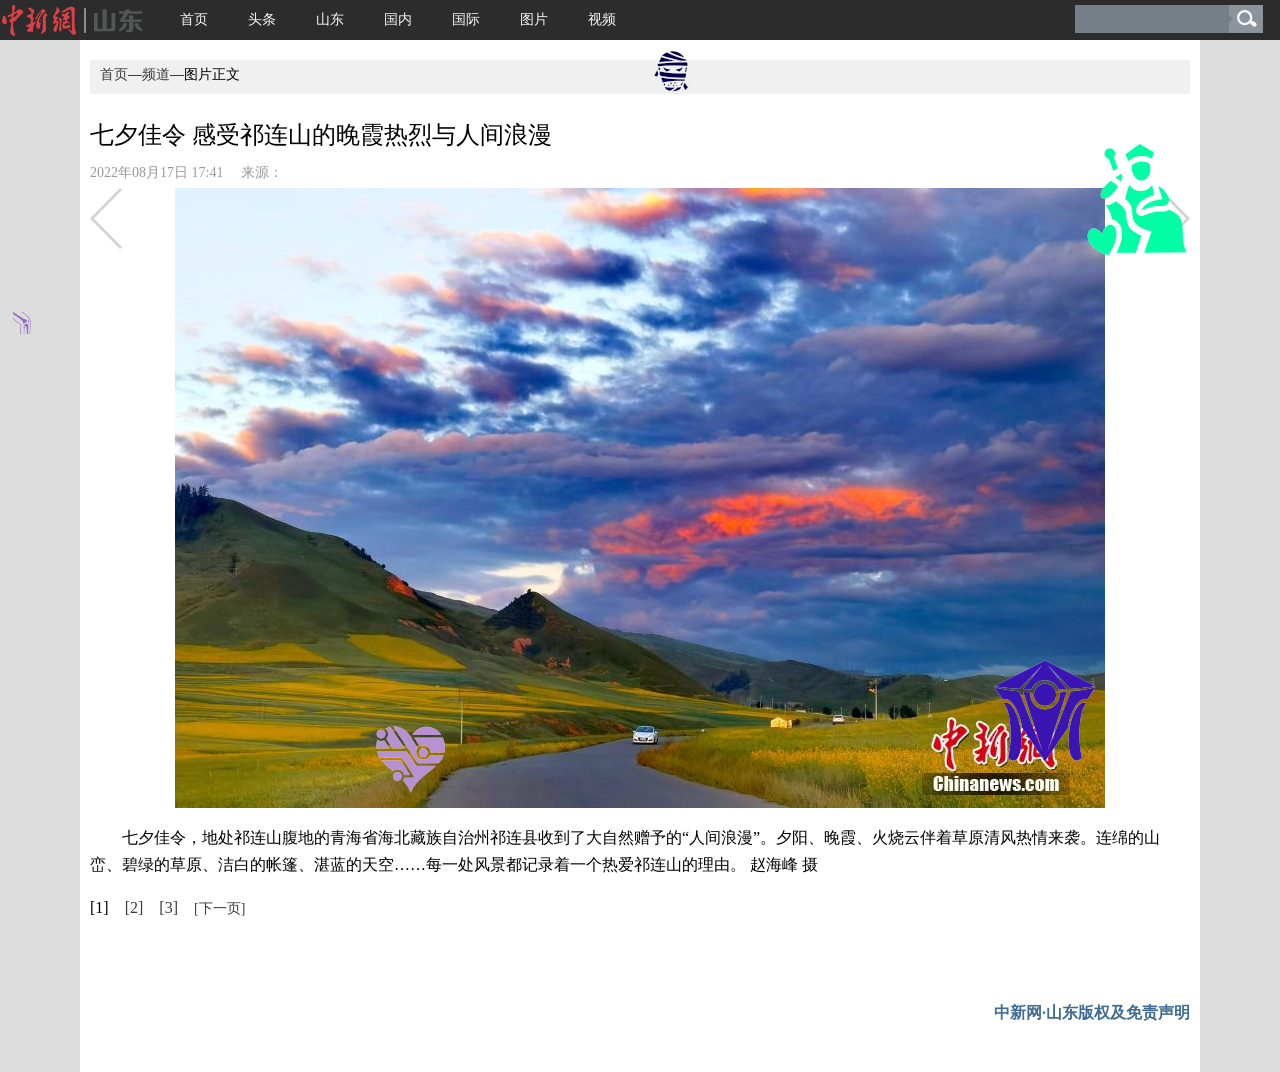  Describe the element at coordinates (673, 71) in the screenshot. I see `select mummy character or avatar` at that location.